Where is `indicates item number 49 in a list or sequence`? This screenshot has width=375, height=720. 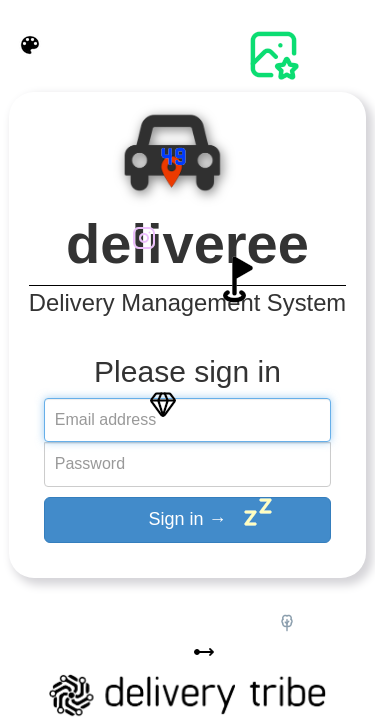
indicates item number 49 in a list or sequence is located at coordinates (173, 156).